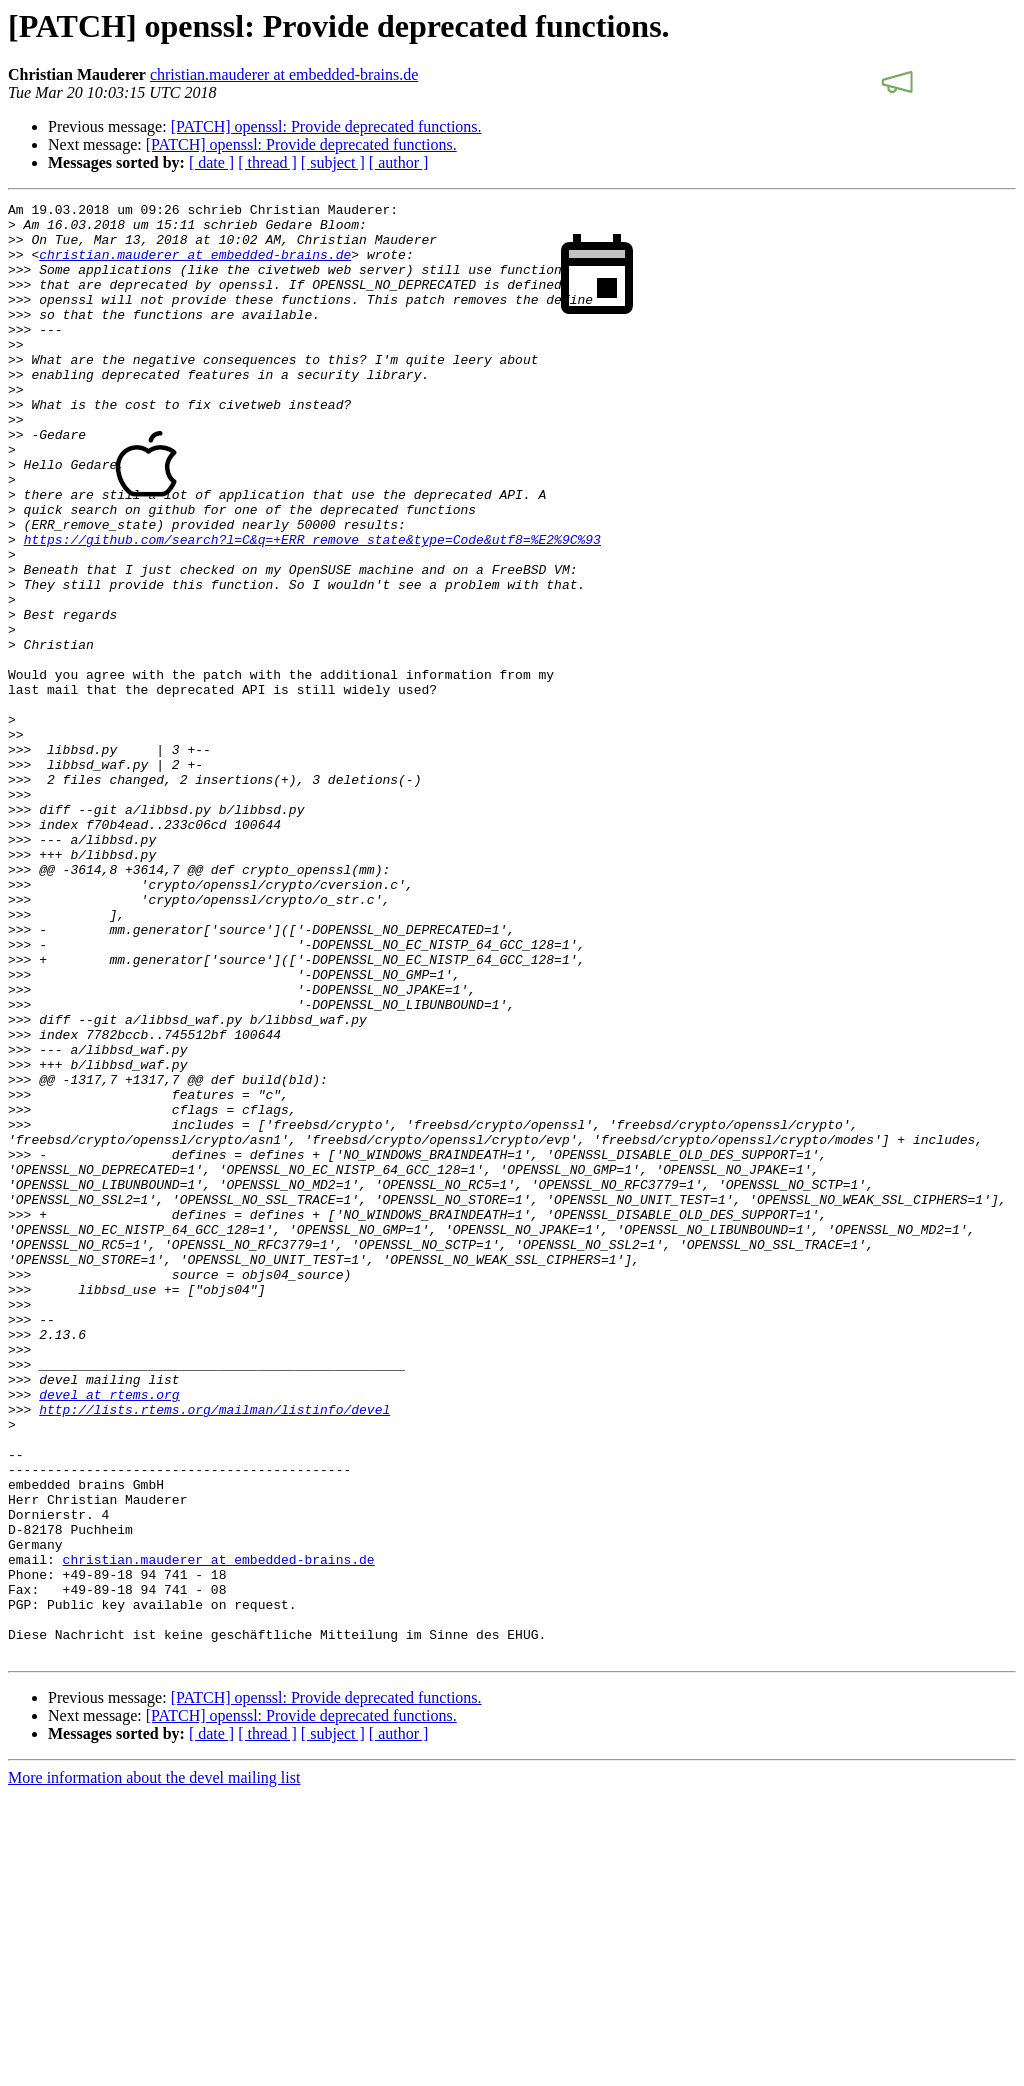  Describe the element at coordinates (597, 274) in the screenshot. I see `view calendar events` at that location.